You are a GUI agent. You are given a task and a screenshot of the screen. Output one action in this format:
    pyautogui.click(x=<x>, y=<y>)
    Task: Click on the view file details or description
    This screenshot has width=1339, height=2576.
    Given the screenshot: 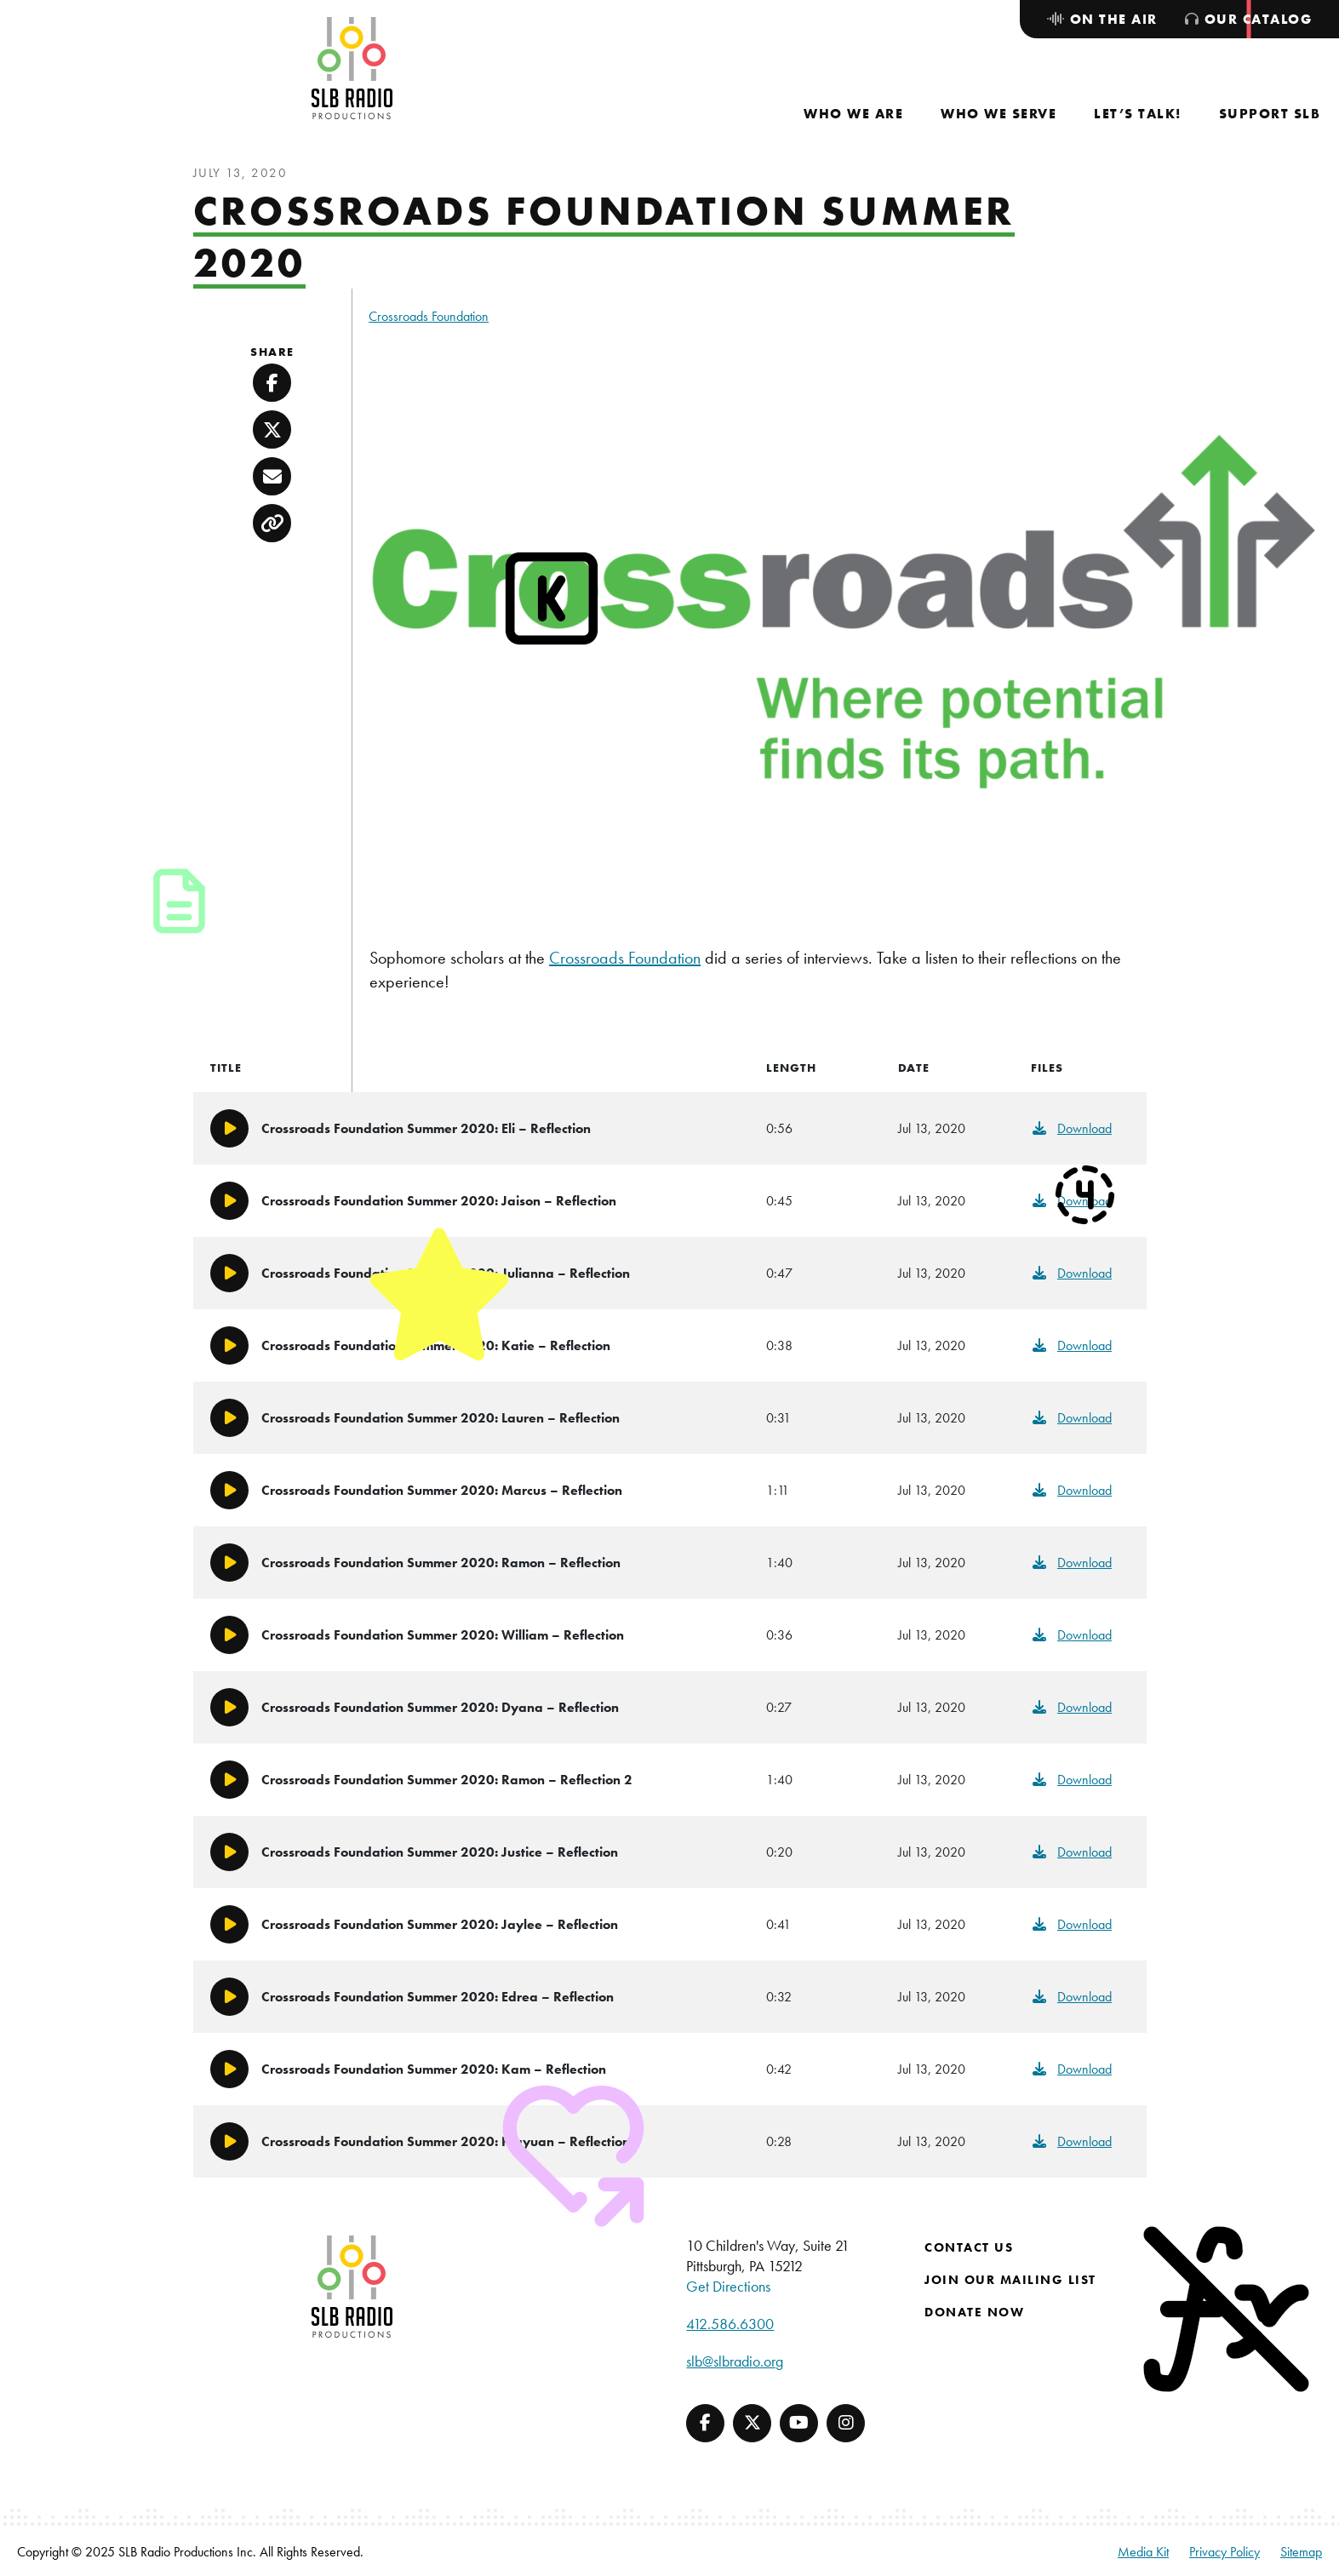 What is the action you would take?
    pyautogui.click(x=179, y=901)
    